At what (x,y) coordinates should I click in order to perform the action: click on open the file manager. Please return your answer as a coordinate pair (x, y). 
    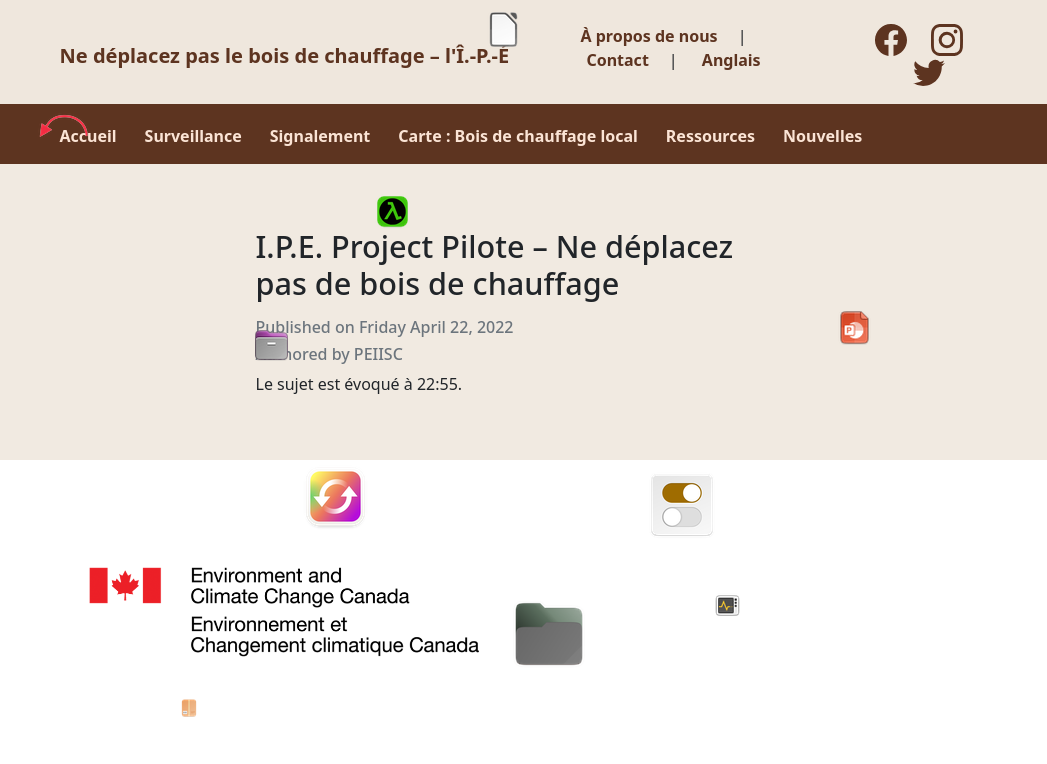
    Looking at the image, I should click on (271, 344).